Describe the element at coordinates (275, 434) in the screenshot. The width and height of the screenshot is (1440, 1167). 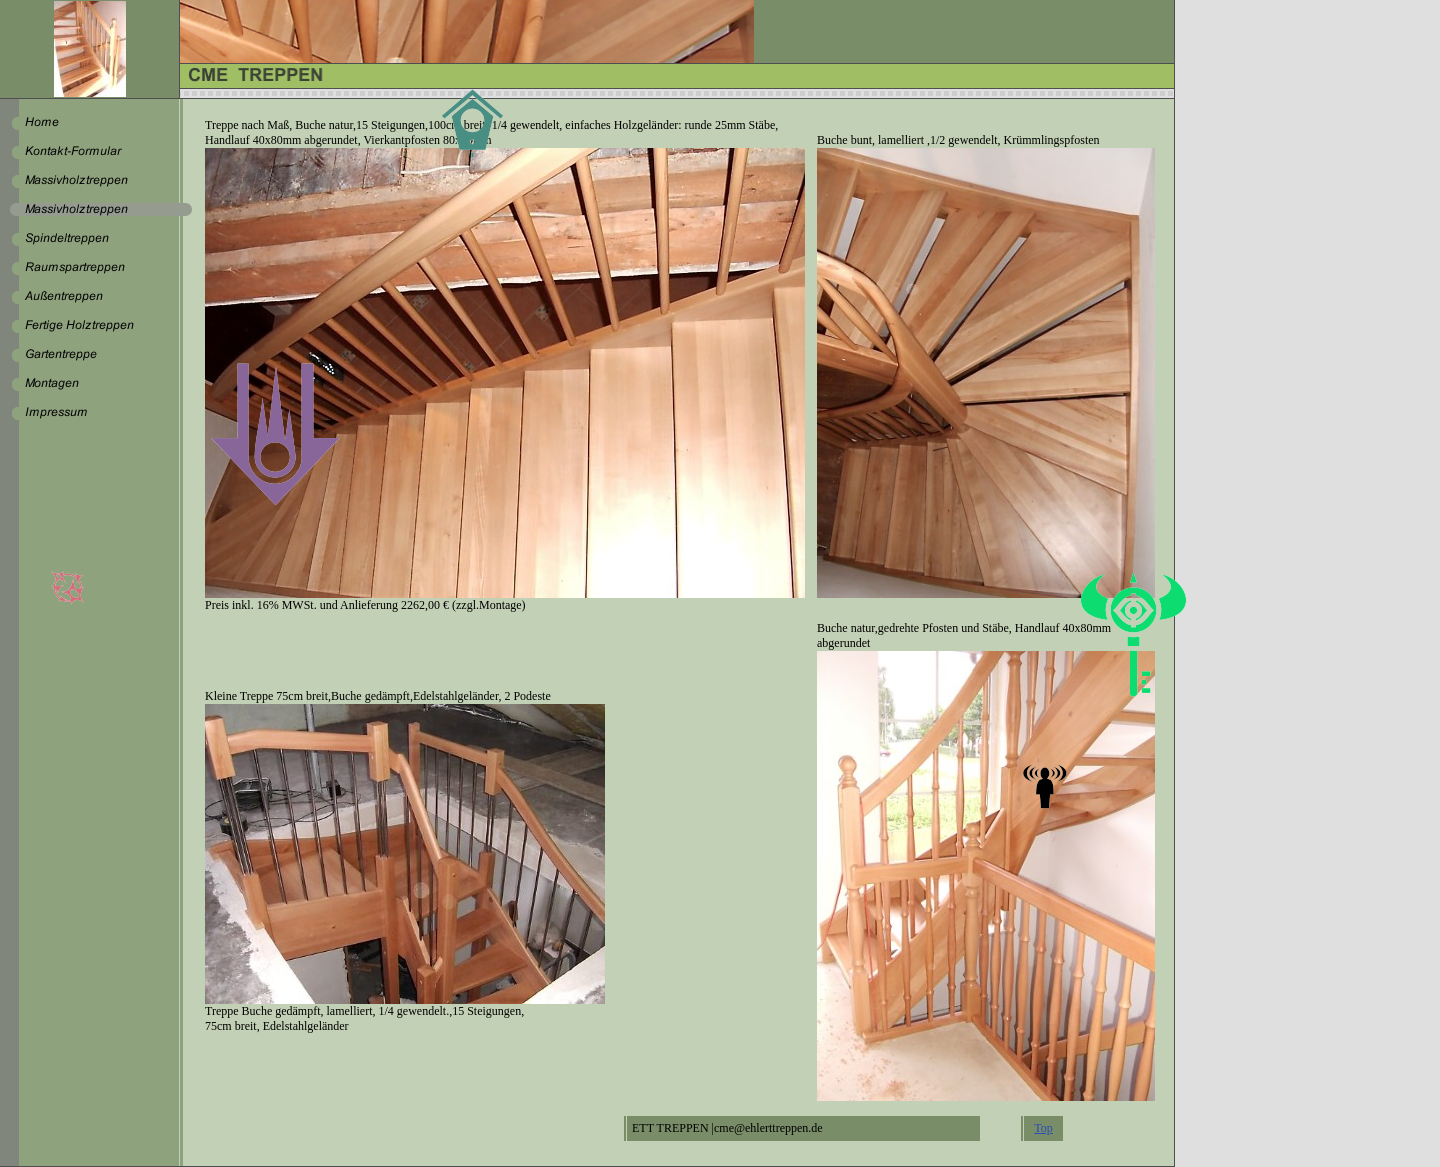
I see `indicates falling rock hazard or danger zone` at that location.